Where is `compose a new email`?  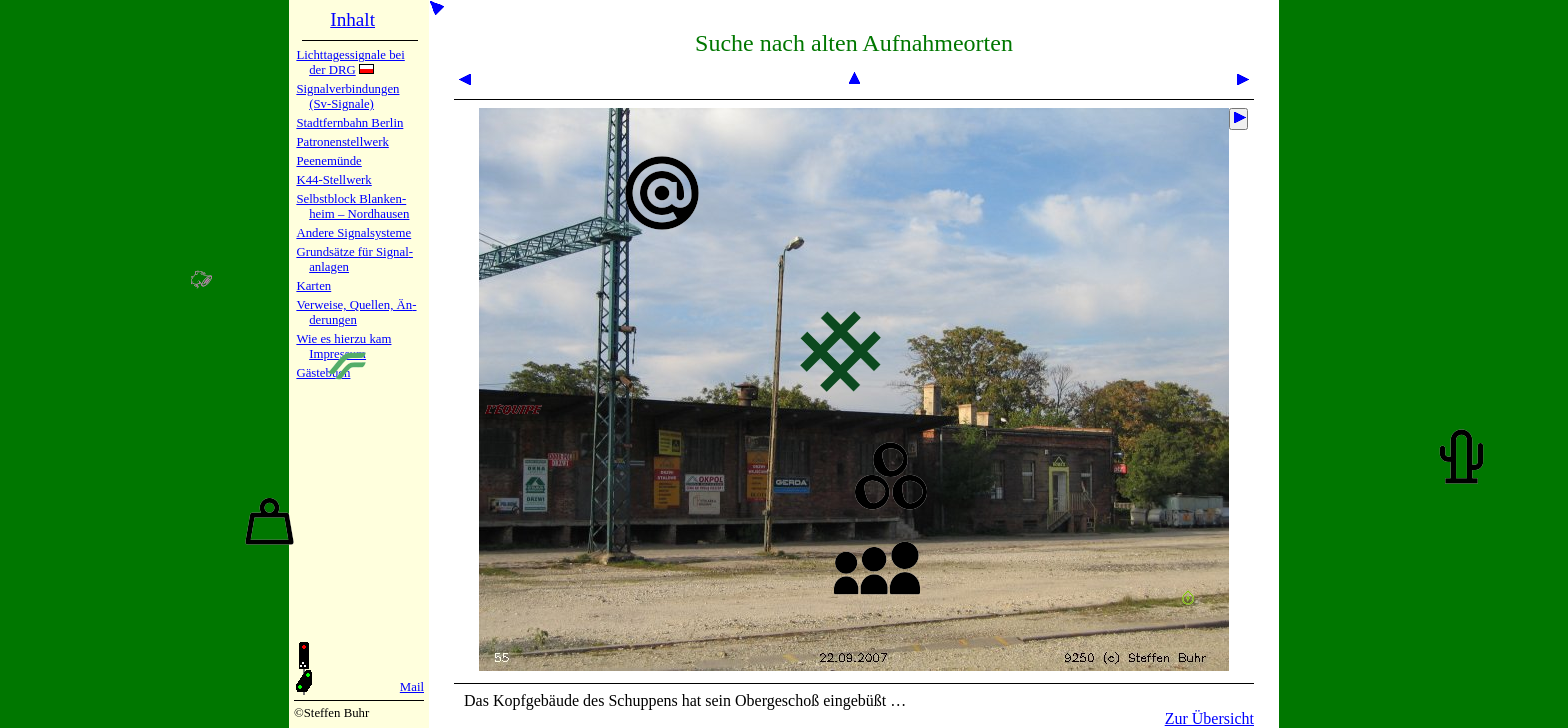
compose a new email is located at coordinates (662, 193).